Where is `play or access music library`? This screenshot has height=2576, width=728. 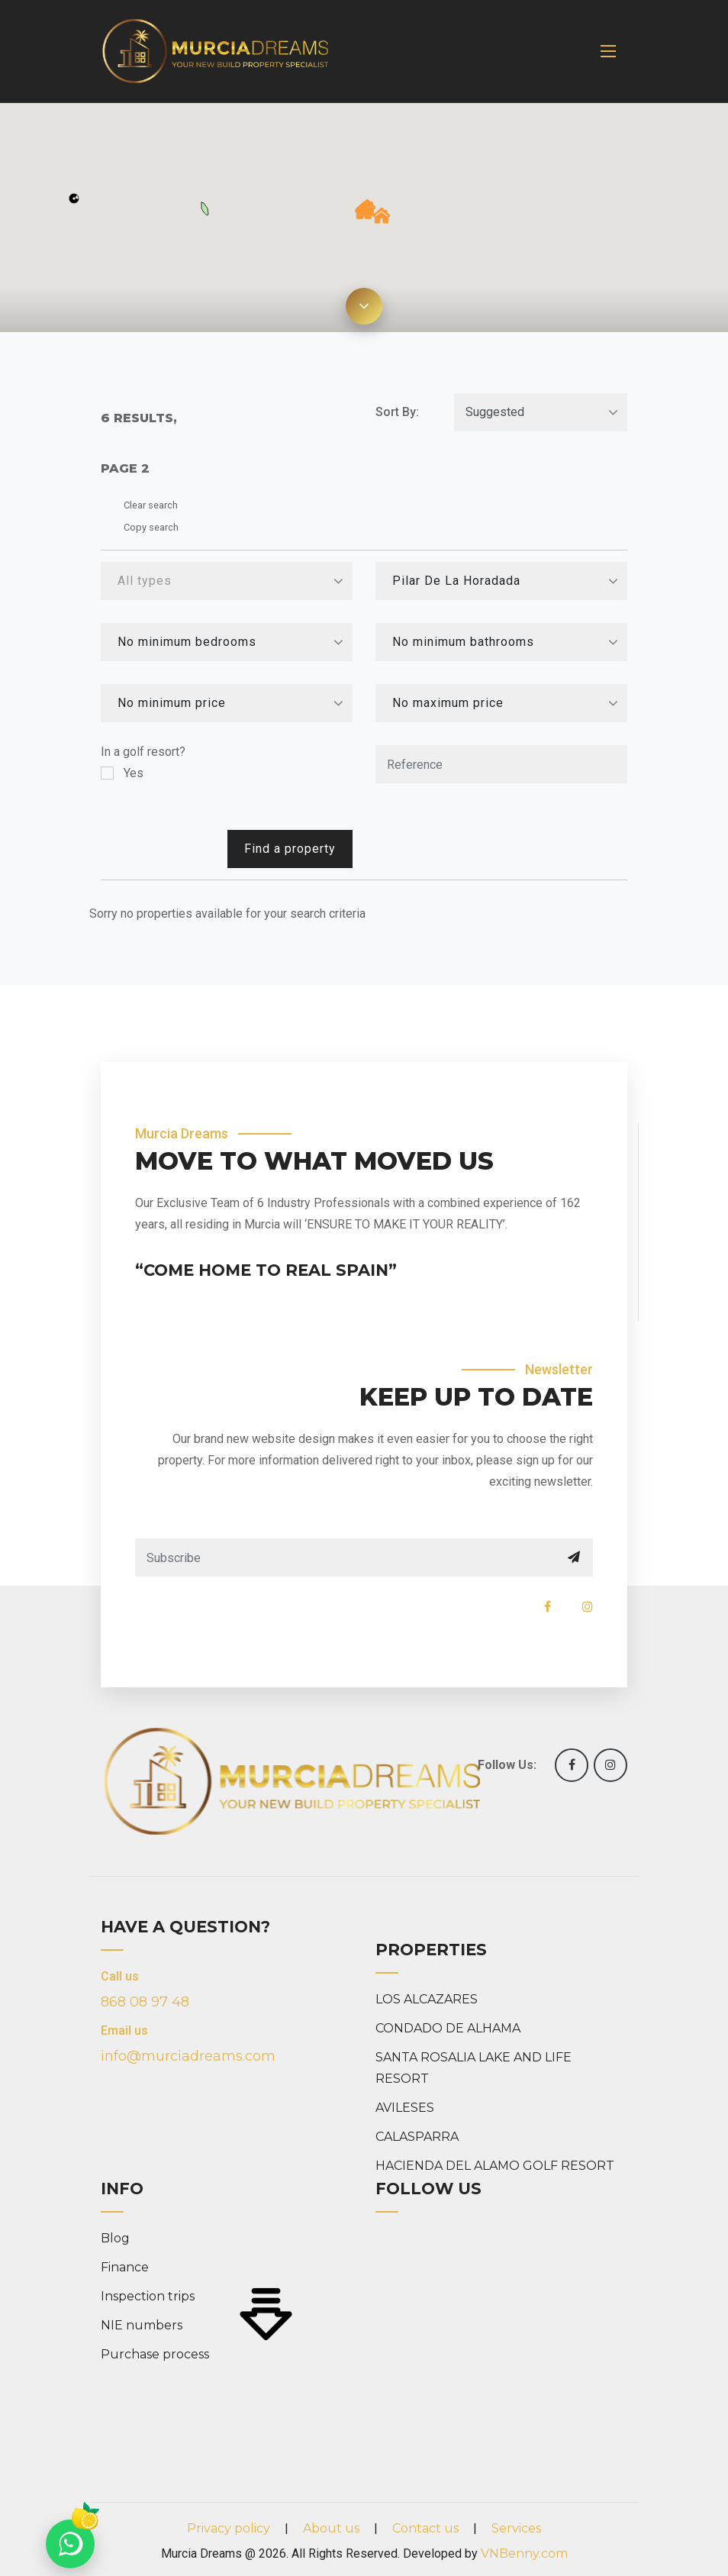
play or access music library is located at coordinates (74, 199).